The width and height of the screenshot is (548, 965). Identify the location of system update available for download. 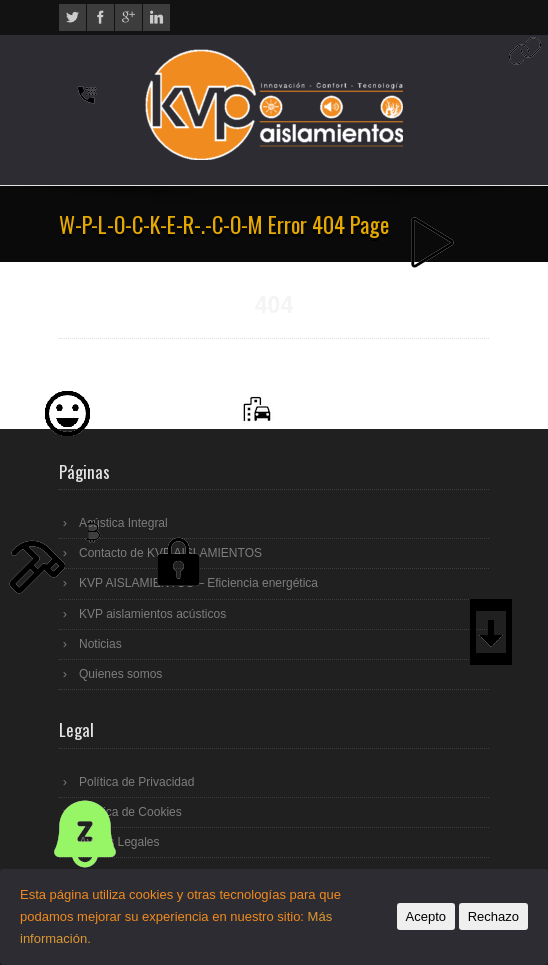
(491, 632).